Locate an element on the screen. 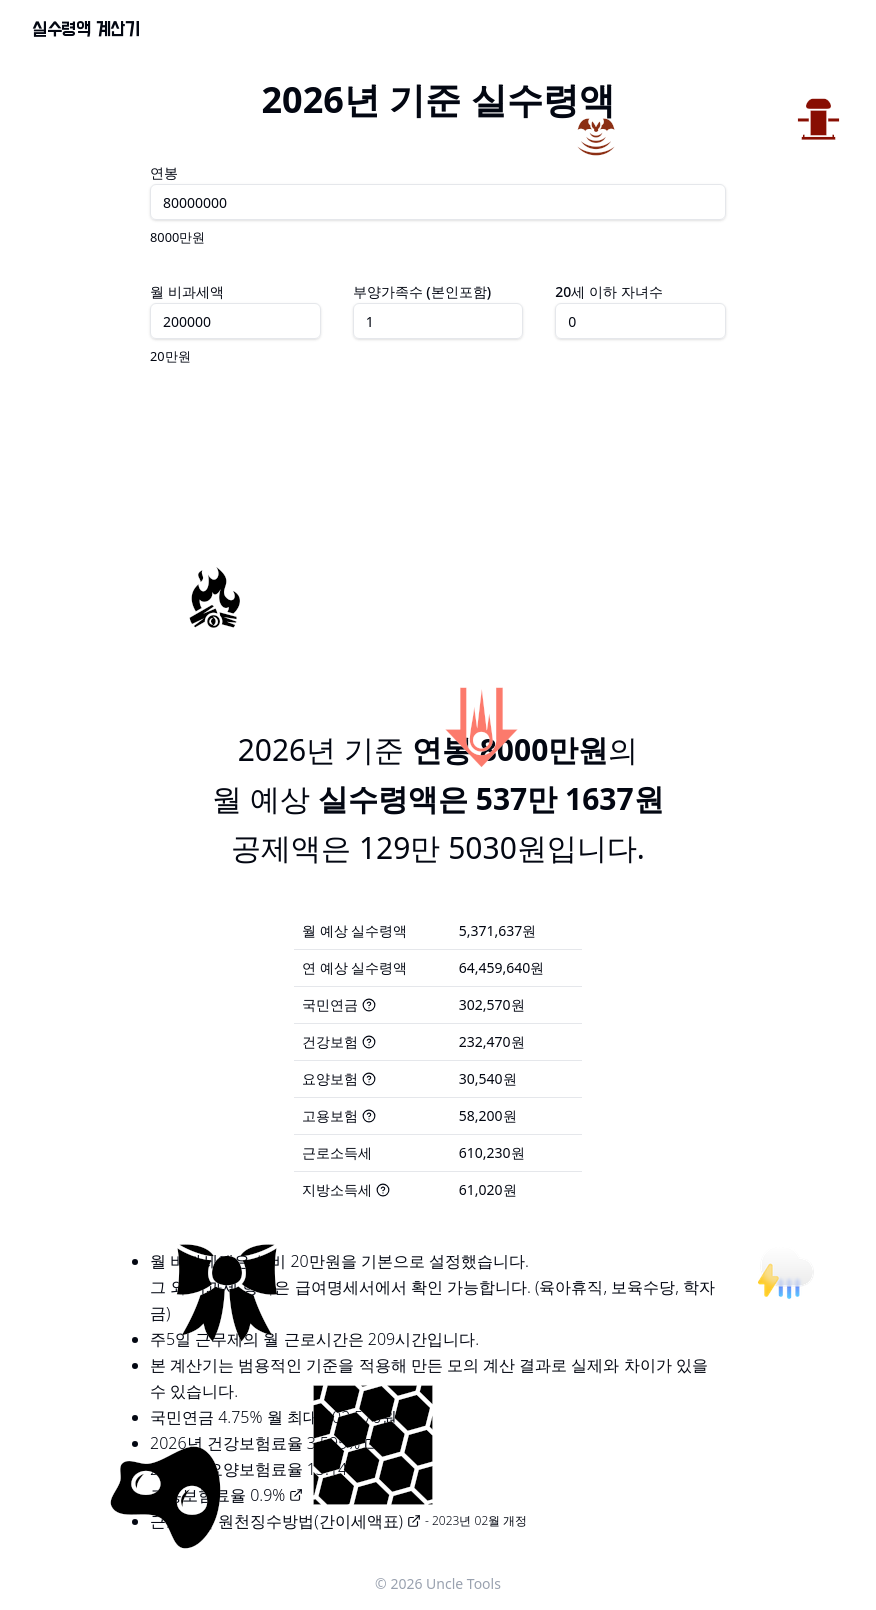  indicates falling rock hazard or danger zone is located at coordinates (481, 727).